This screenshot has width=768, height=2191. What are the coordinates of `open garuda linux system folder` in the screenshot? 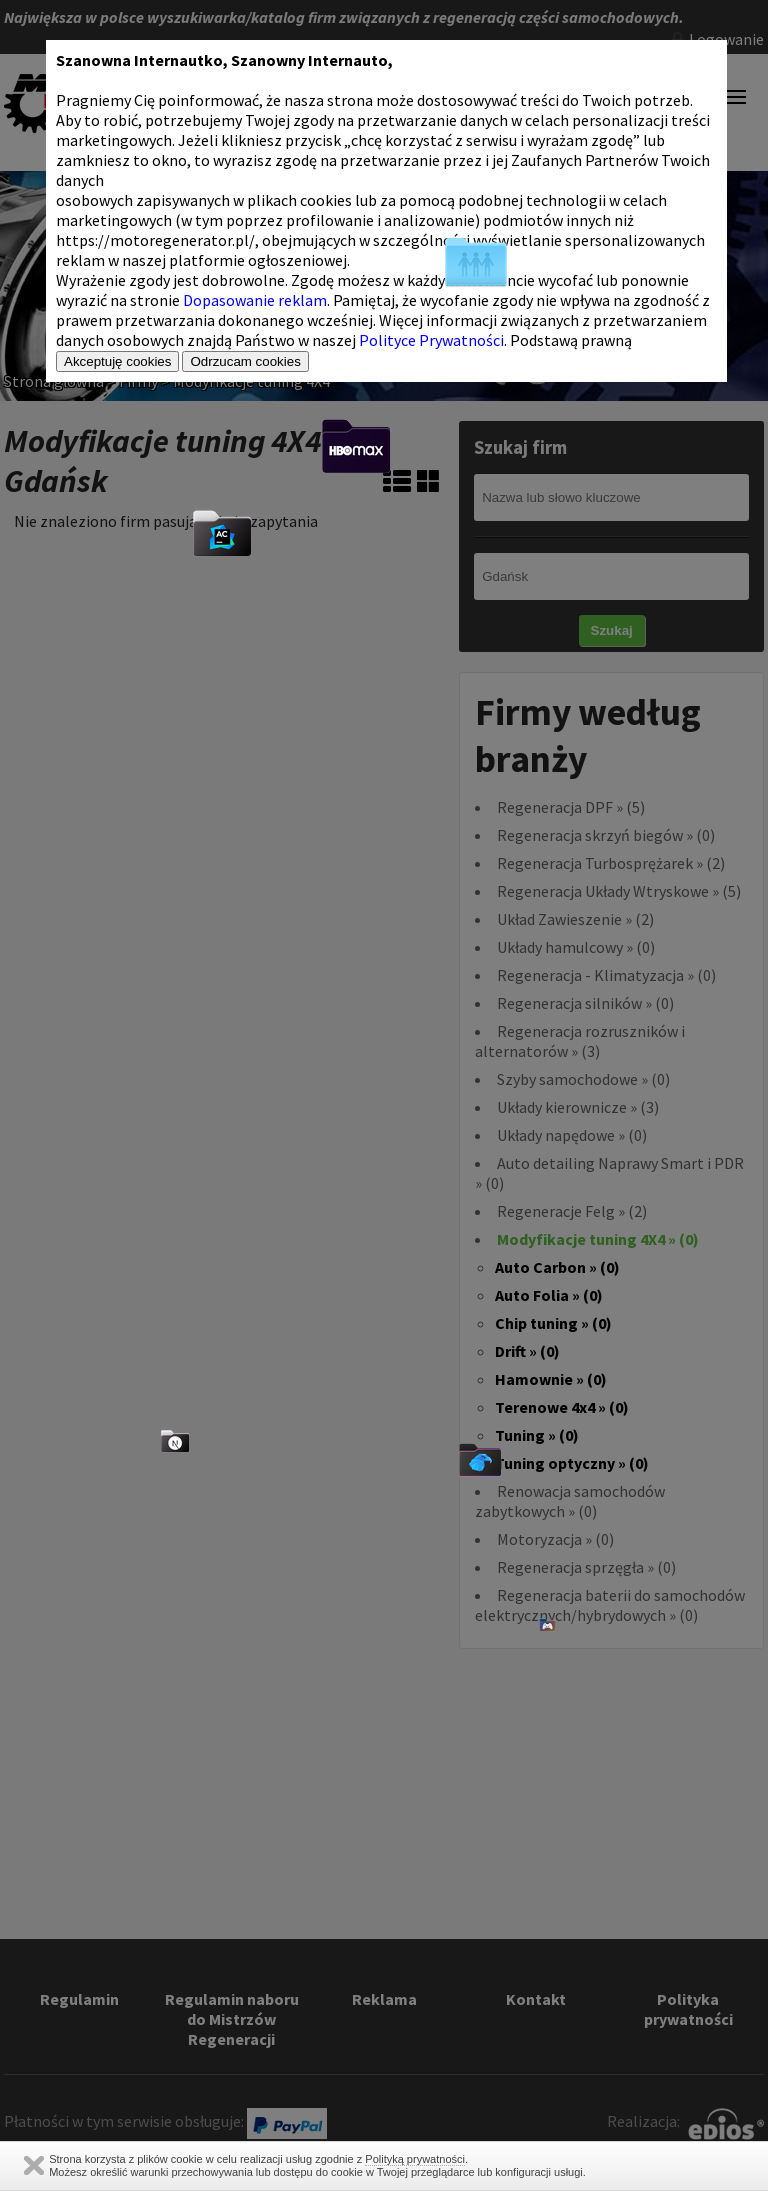 It's located at (480, 1461).